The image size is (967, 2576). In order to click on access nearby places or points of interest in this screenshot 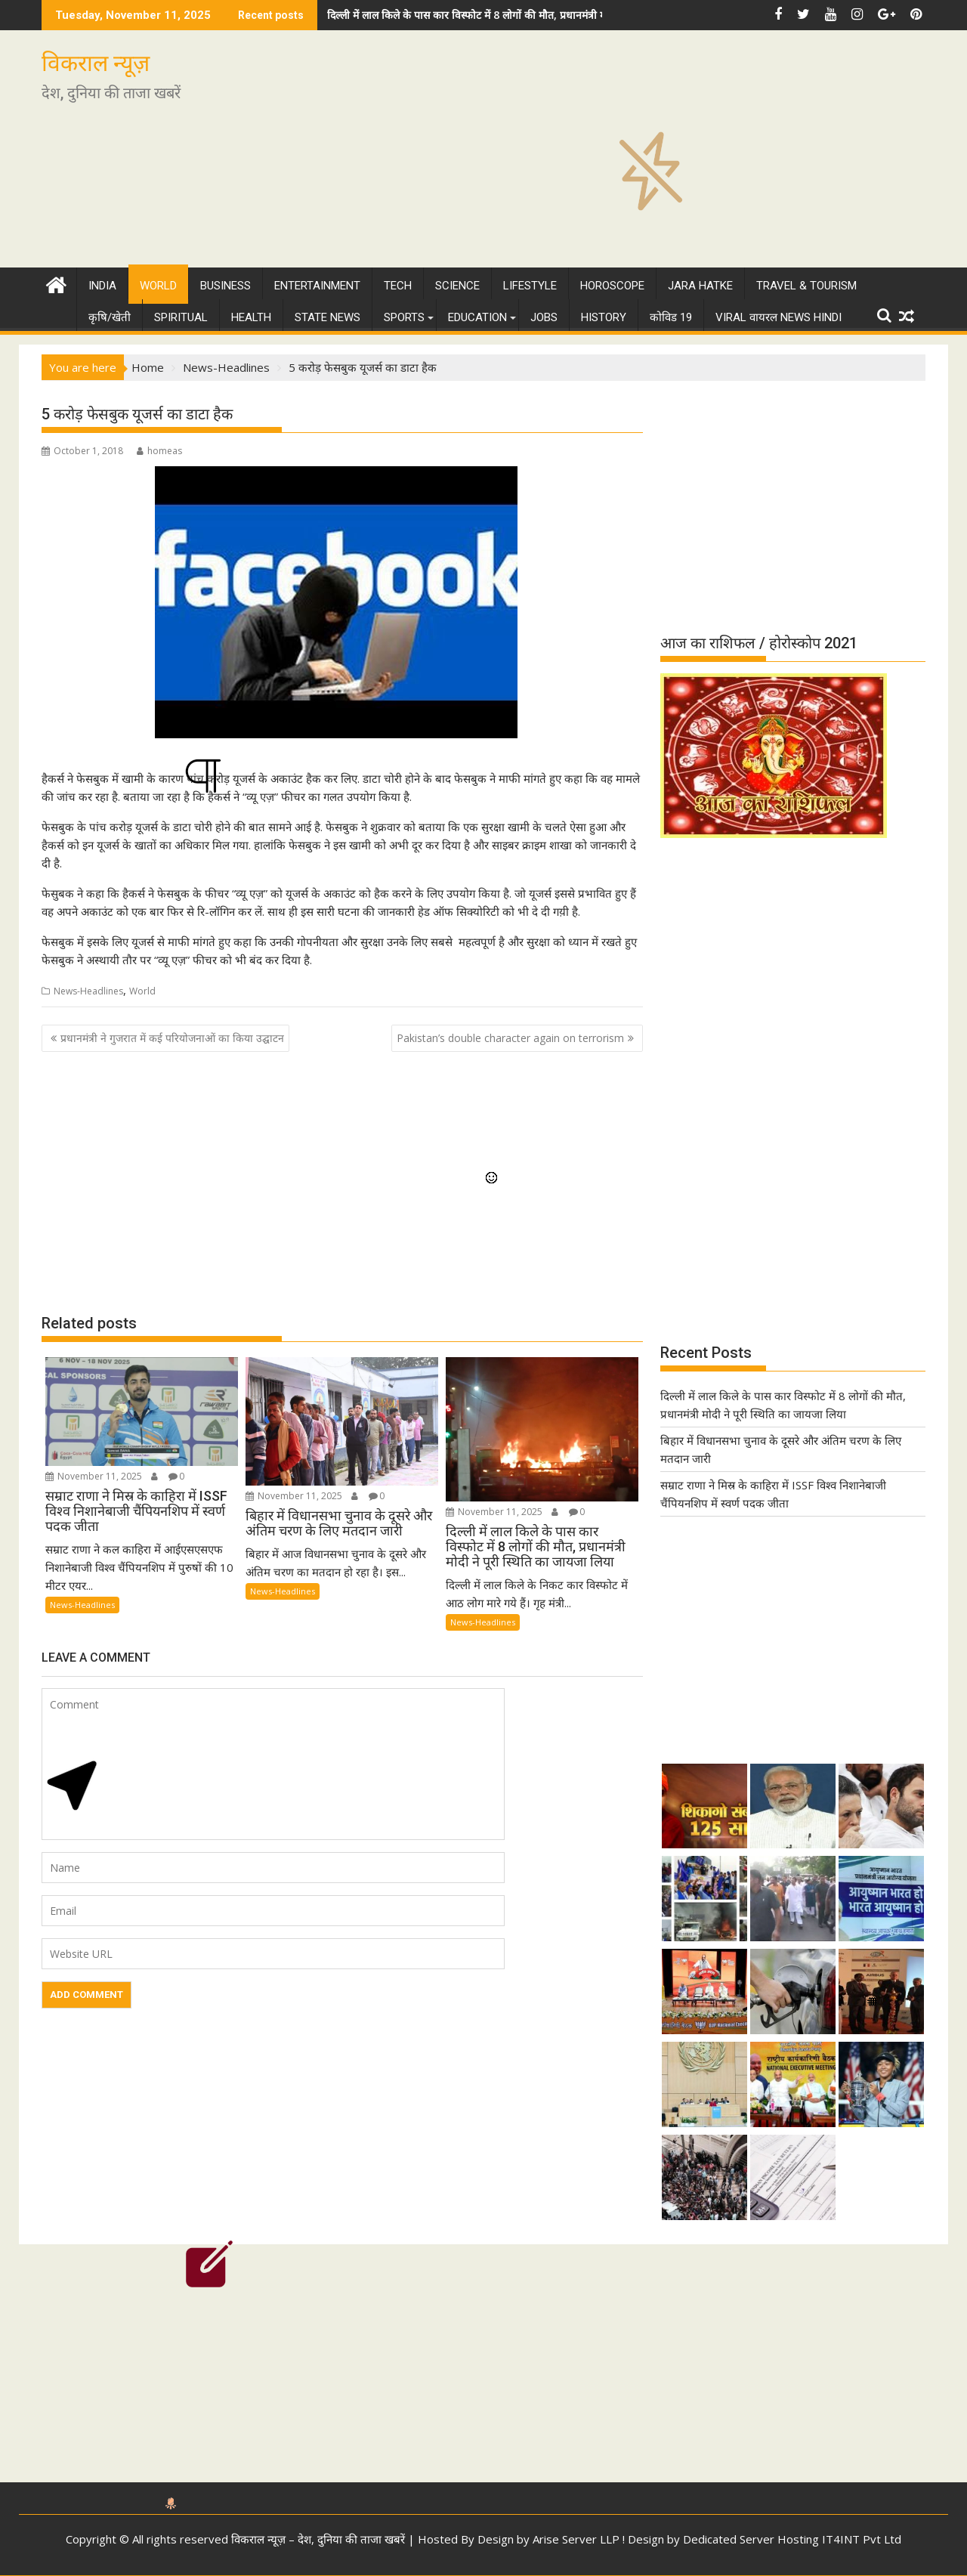, I will do `click(73, 1785)`.